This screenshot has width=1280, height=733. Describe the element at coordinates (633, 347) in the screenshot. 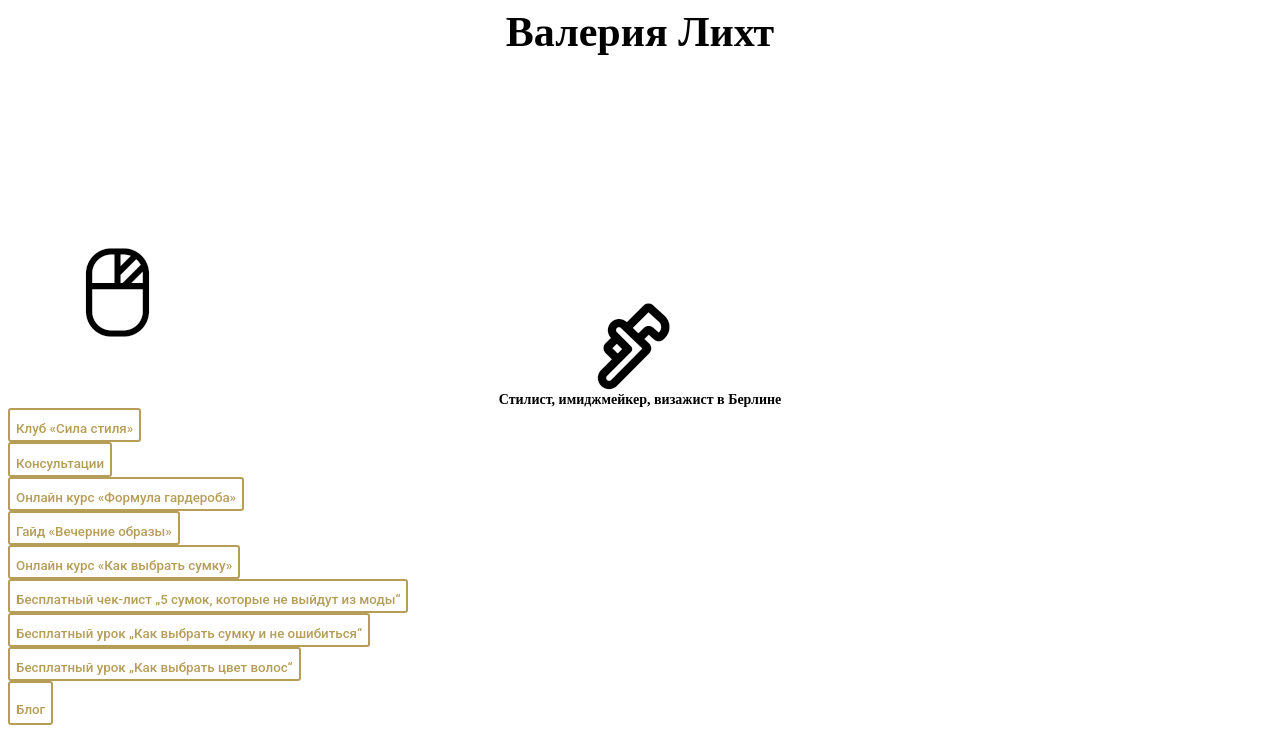

I see `access tools or settings` at that location.